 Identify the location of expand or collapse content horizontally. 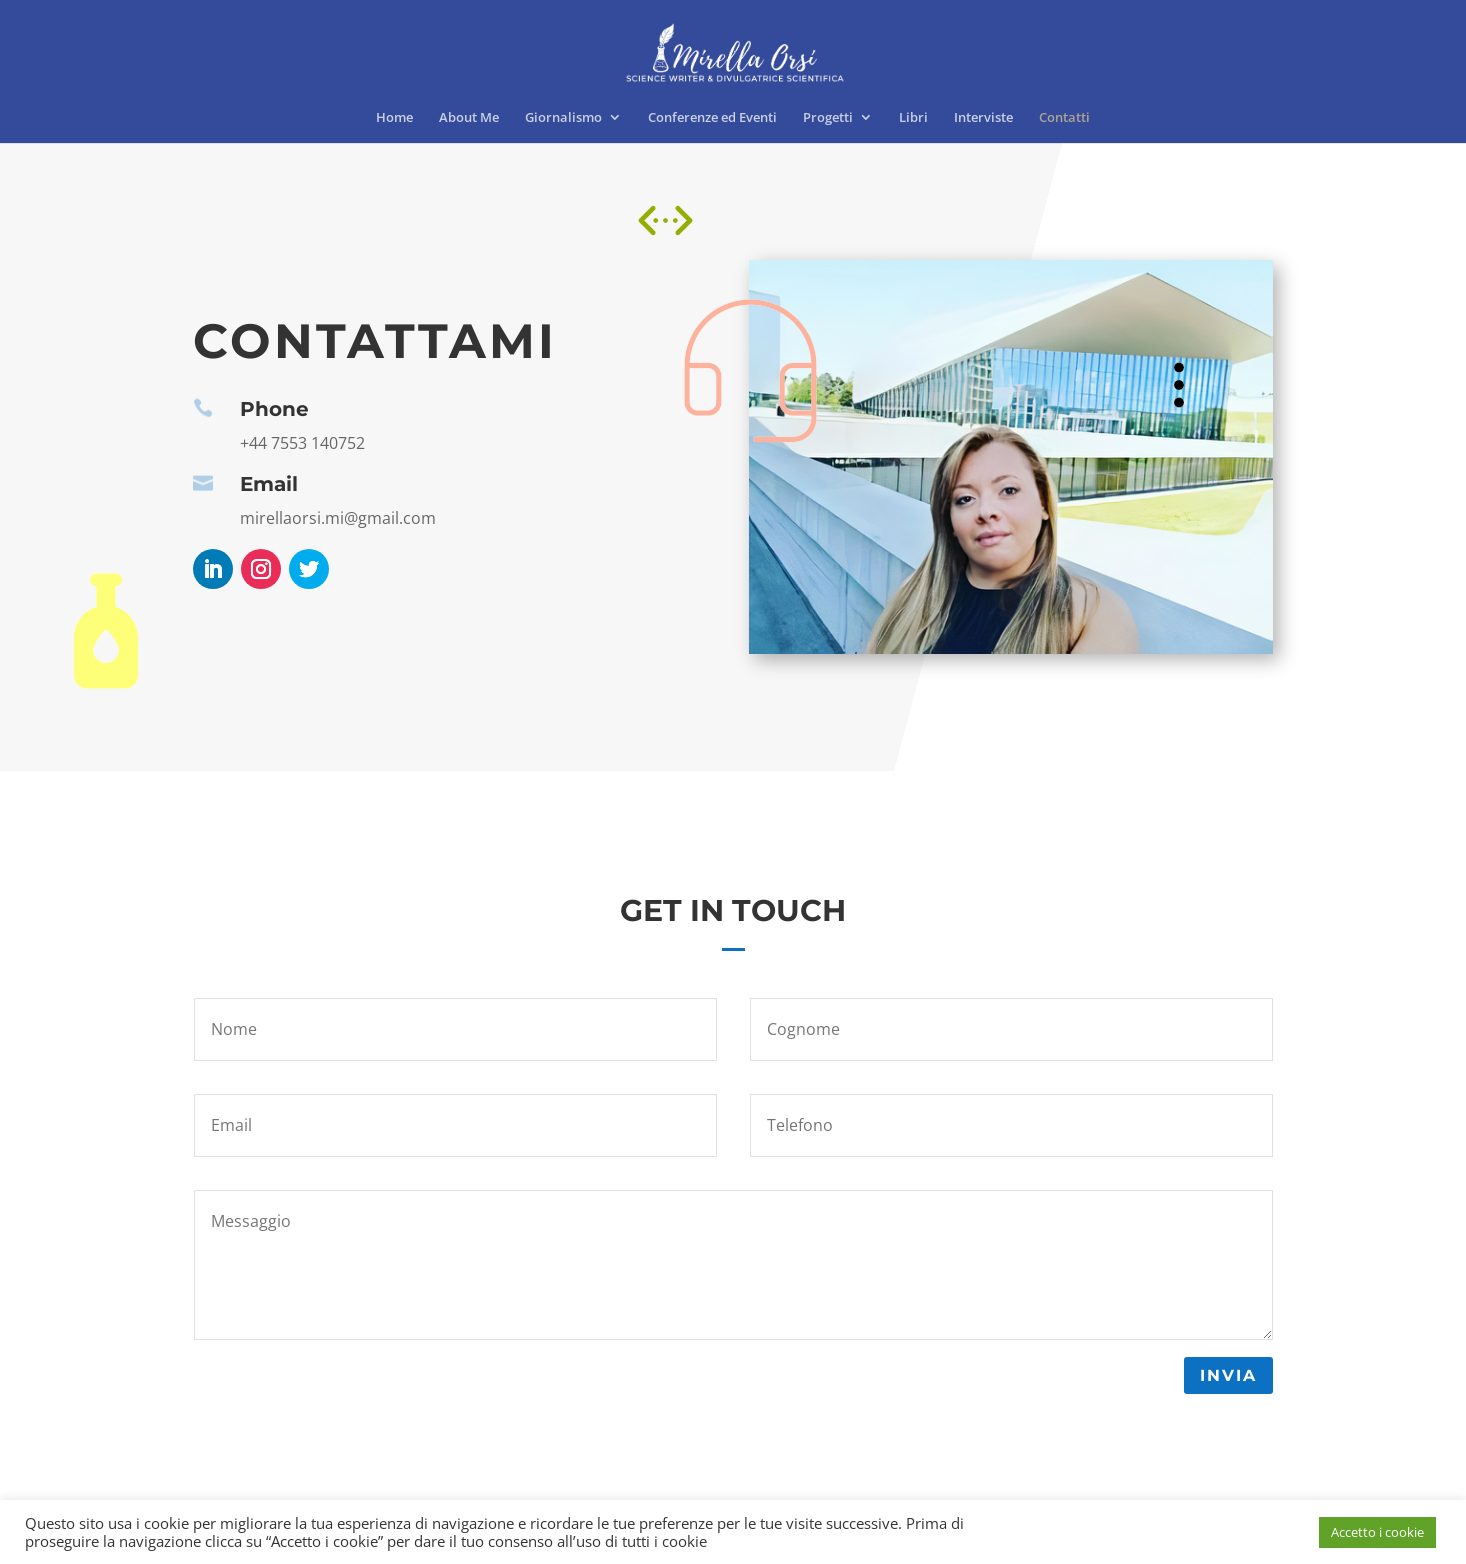
(665, 220).